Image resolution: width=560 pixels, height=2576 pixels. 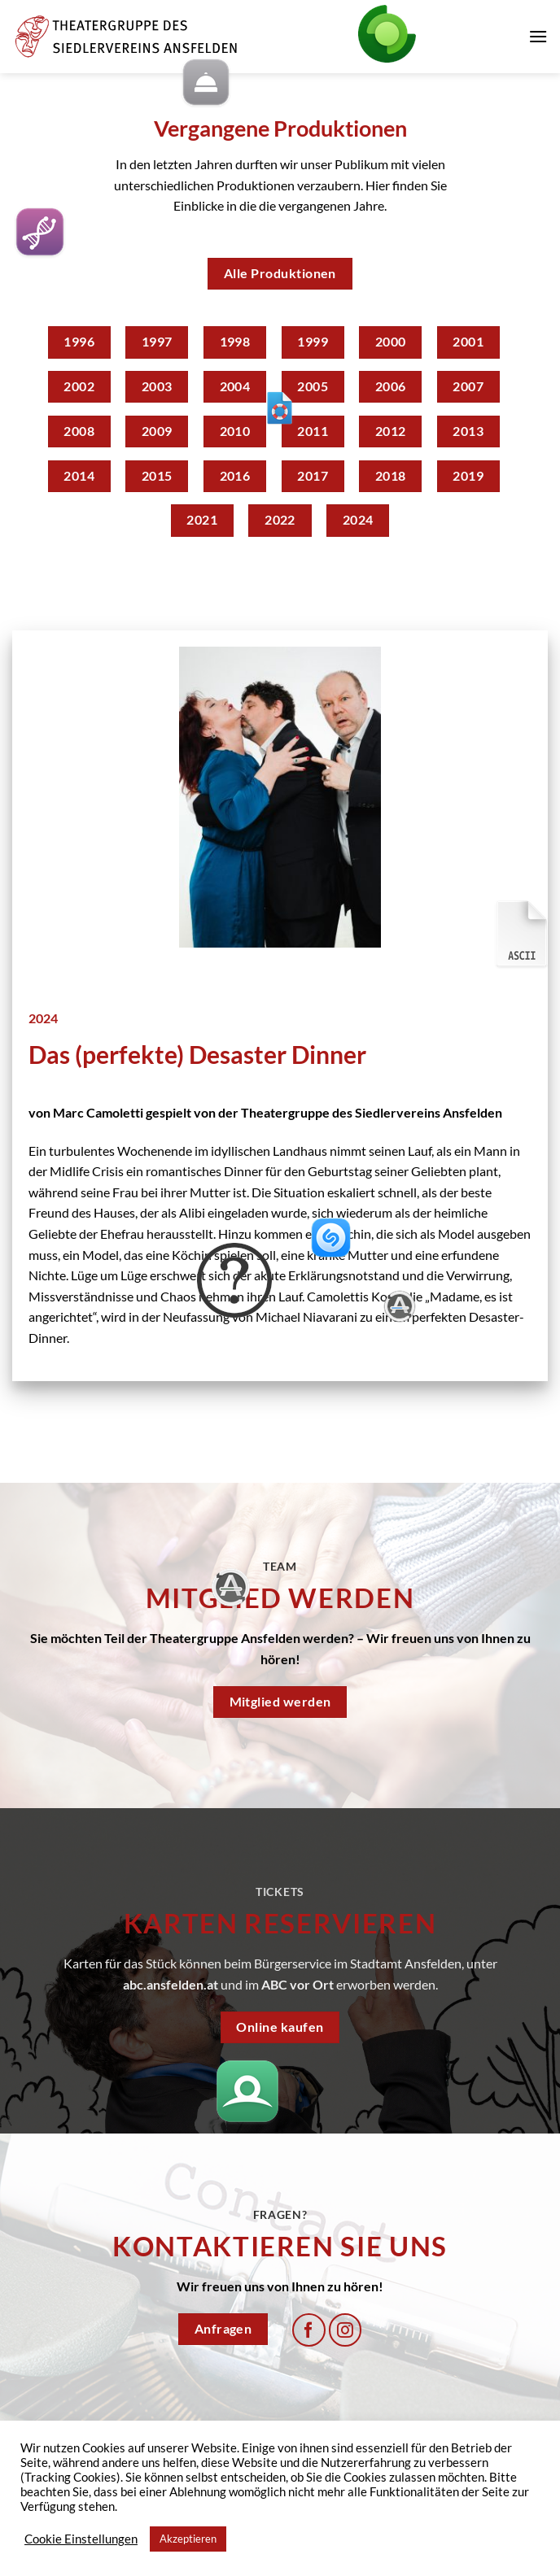 I want to click on open insights app, so click(x=387, y=33).